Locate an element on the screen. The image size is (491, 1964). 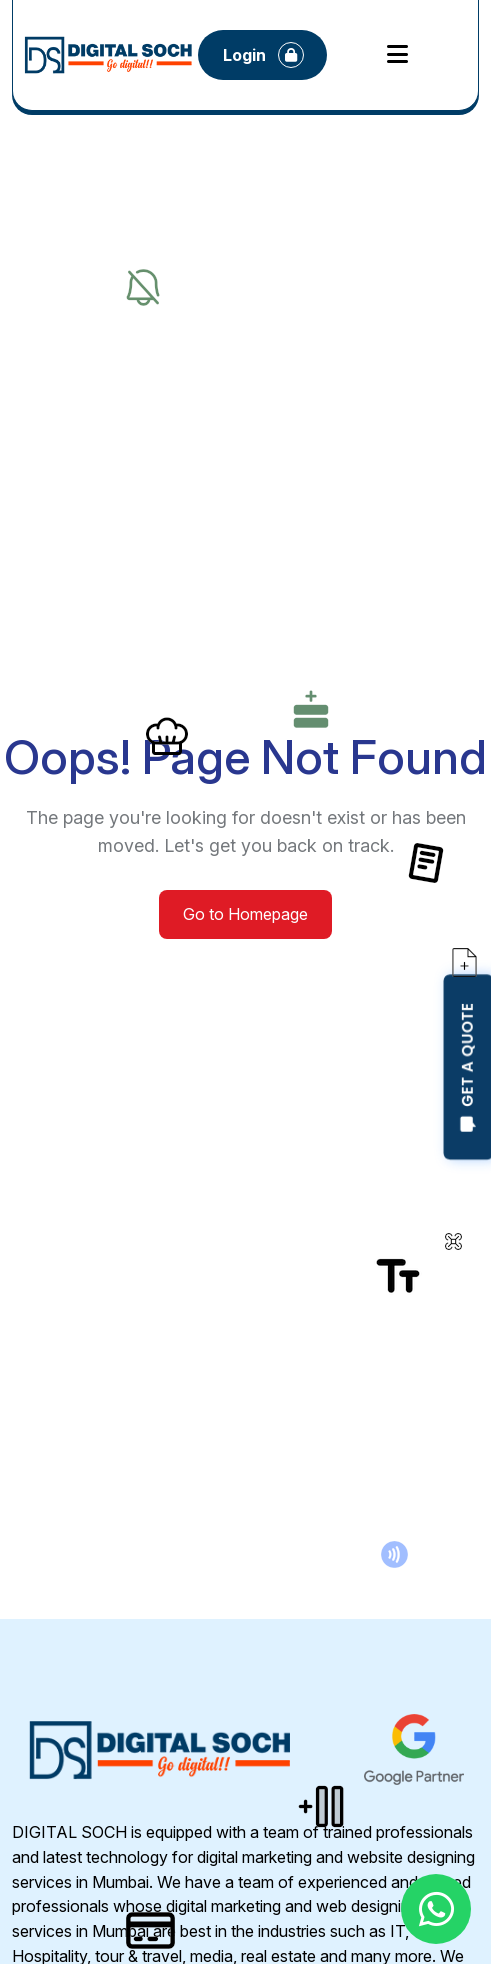
adjust text formatting options is located at coordinates (398, 1277).